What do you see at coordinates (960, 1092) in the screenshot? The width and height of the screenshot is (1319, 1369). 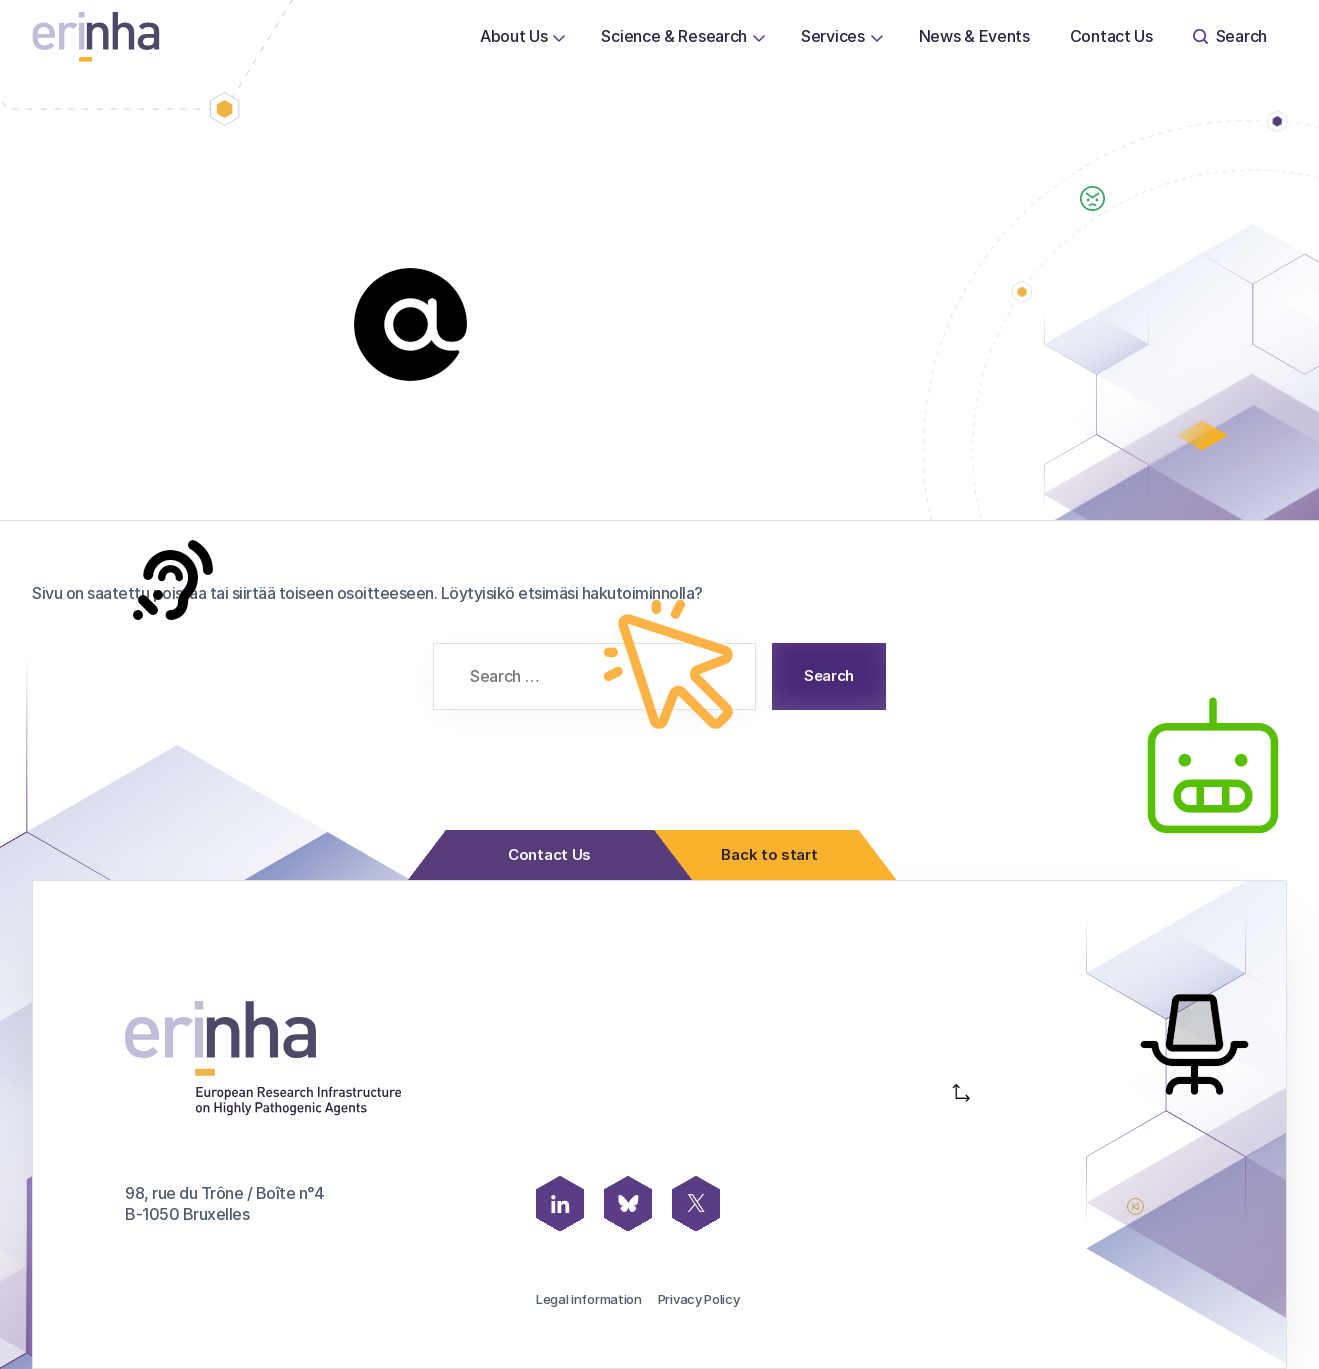 I see `adjust vector path or anchor points` at bounding box center [960, 1092].